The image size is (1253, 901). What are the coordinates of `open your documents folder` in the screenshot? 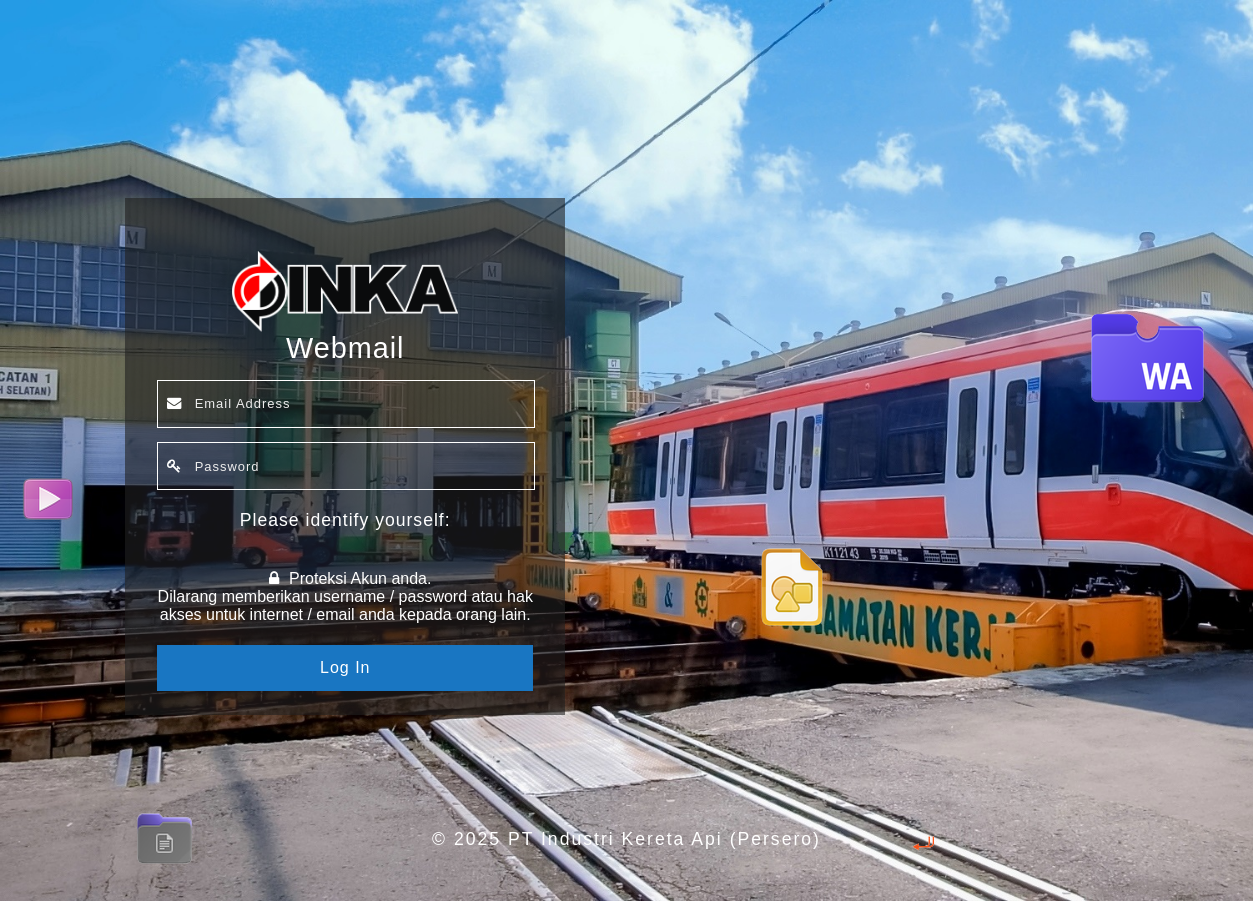 It's located at (164, 838).